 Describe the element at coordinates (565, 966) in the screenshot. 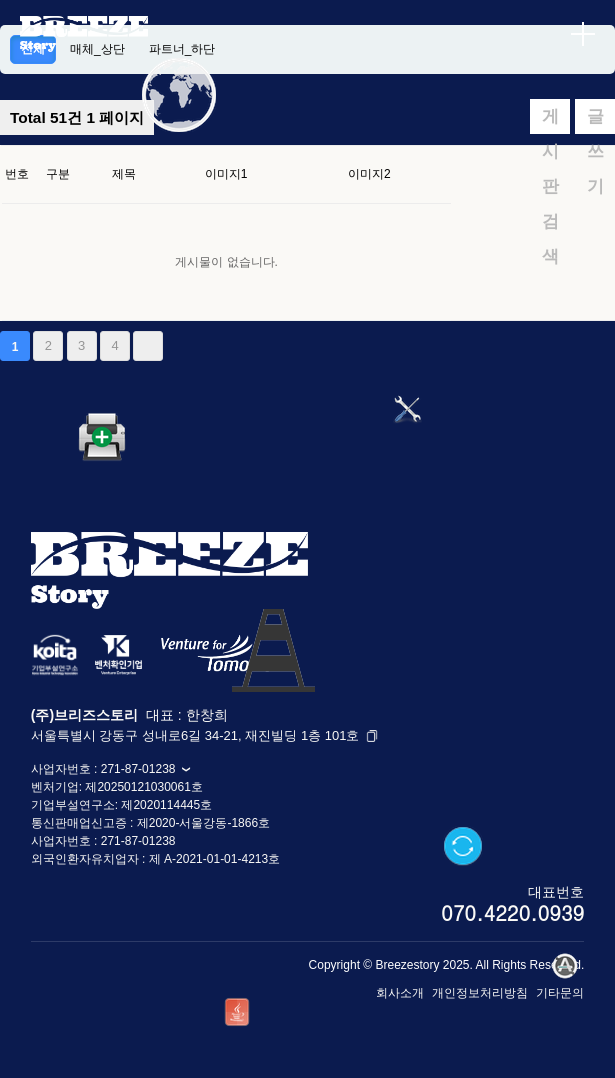

I see `check for available software updates` at that location.